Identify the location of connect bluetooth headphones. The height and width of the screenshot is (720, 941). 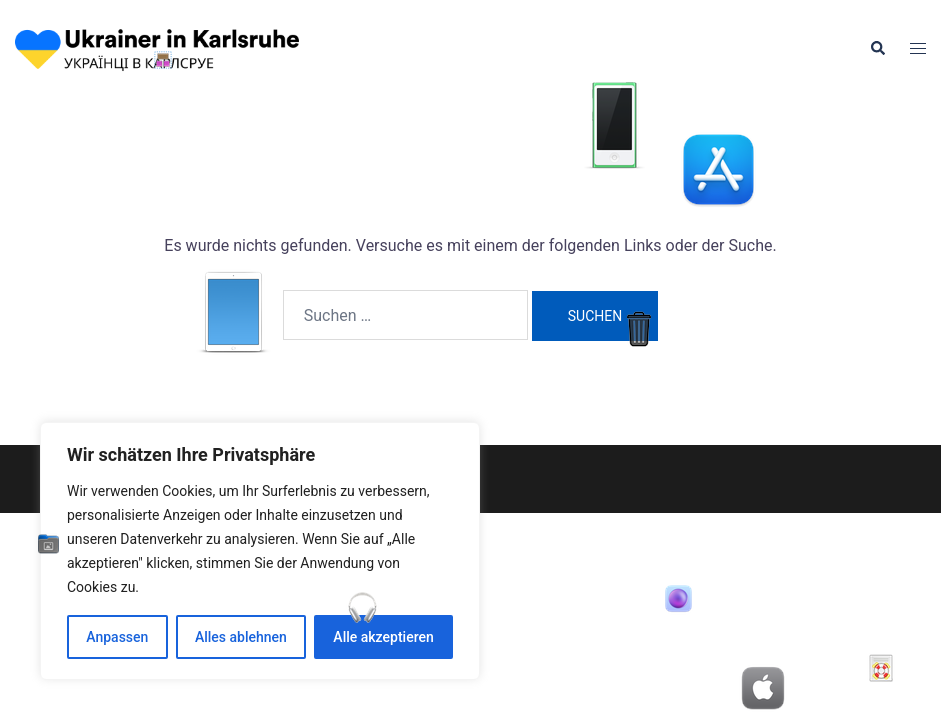
(362, 607).